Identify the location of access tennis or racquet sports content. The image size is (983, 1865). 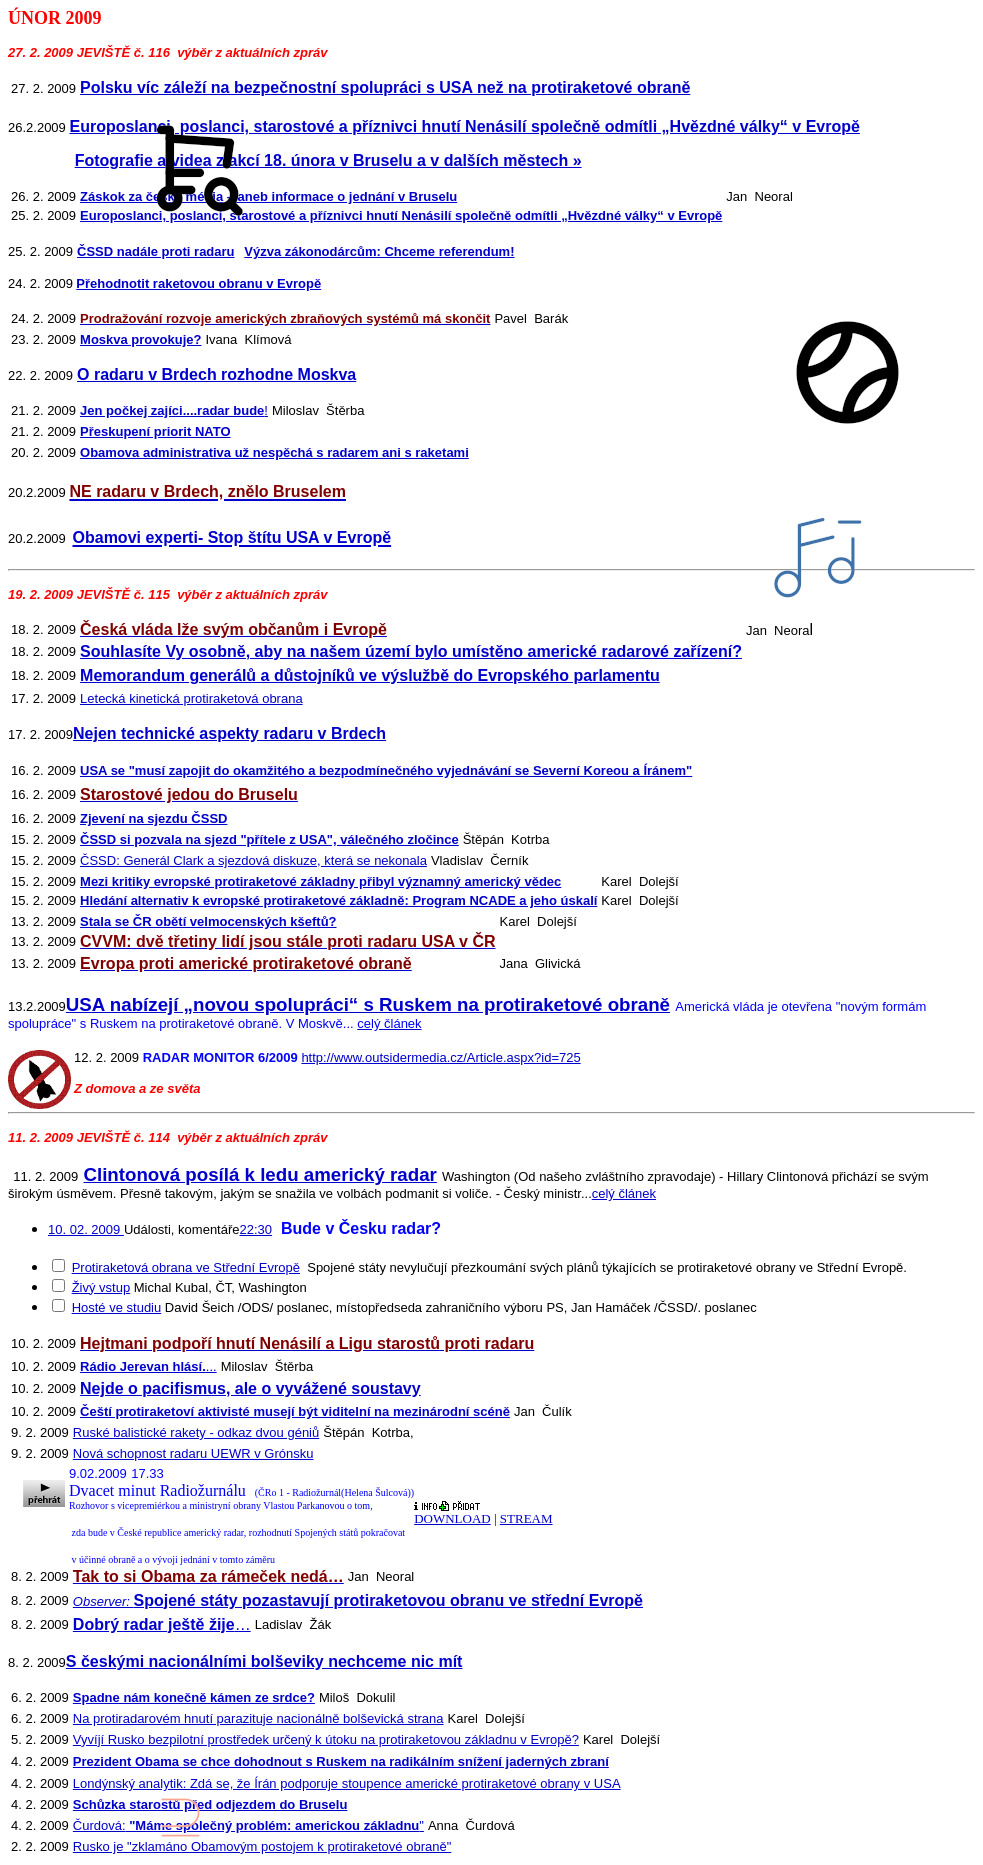
(847, 372).